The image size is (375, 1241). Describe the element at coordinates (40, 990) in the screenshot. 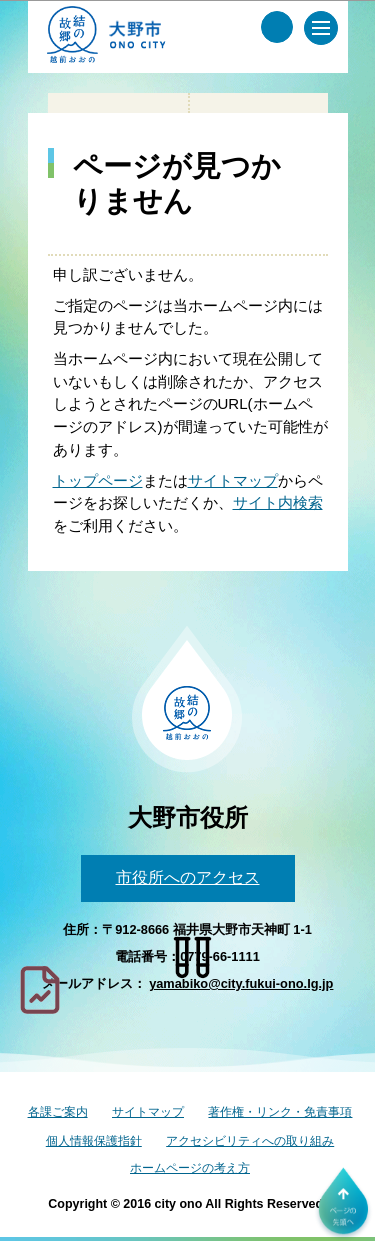

I see `view report or analytics document` at that location.